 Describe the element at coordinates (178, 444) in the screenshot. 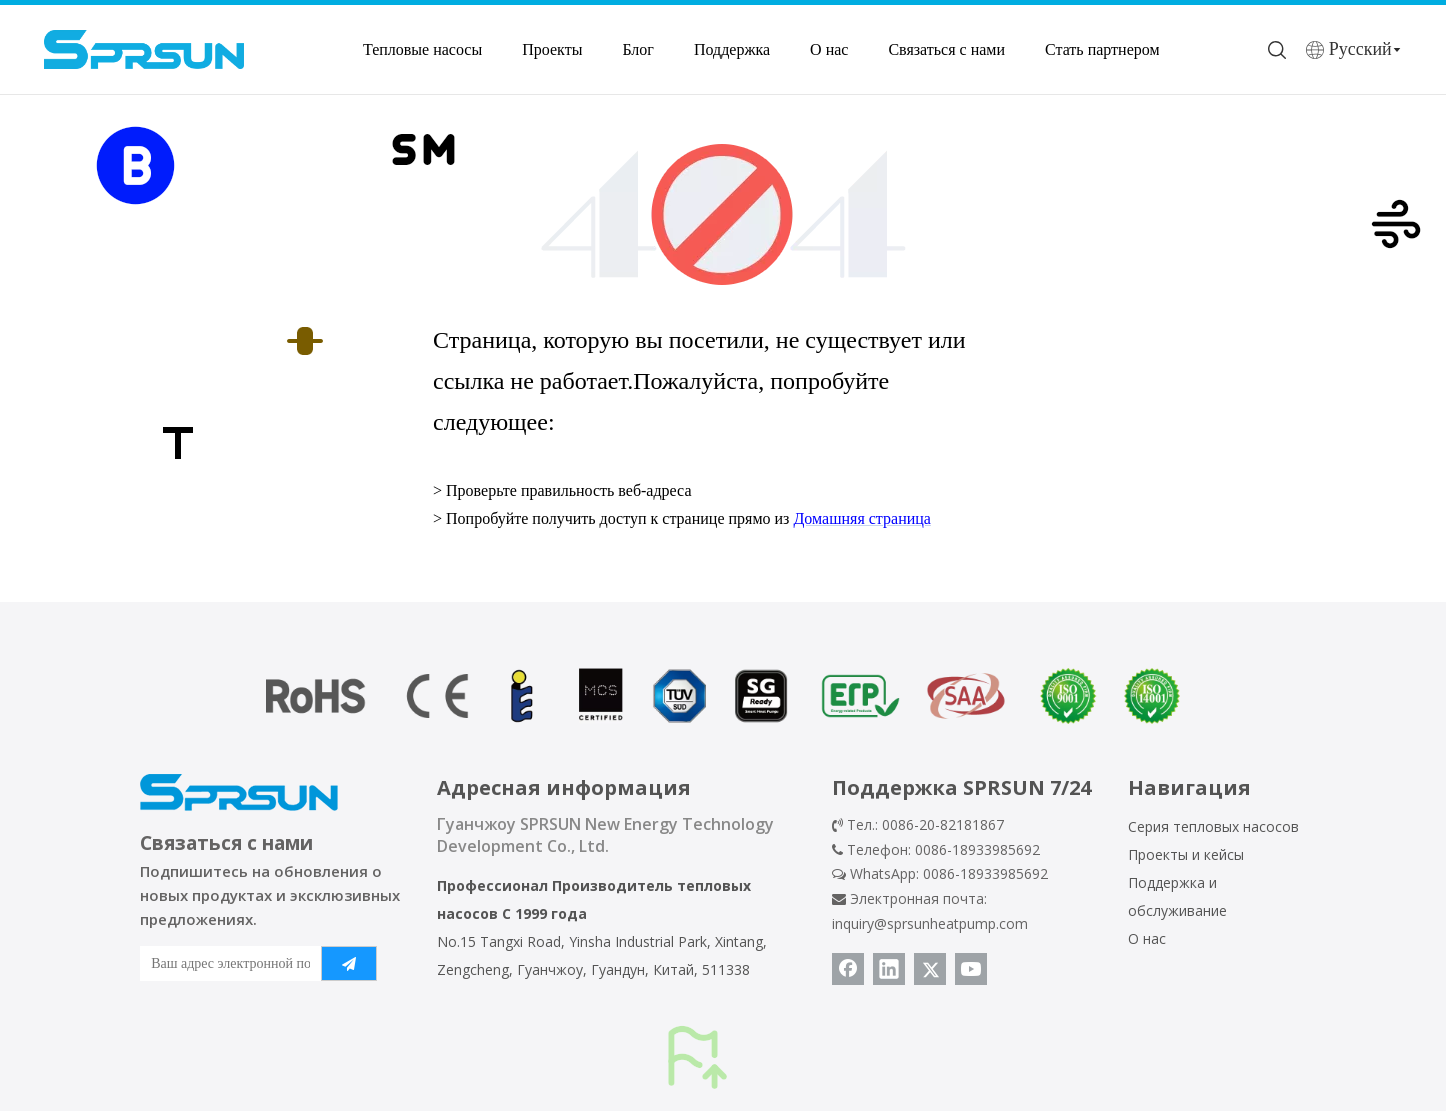

I see `add a title or heading to your document` at that location.